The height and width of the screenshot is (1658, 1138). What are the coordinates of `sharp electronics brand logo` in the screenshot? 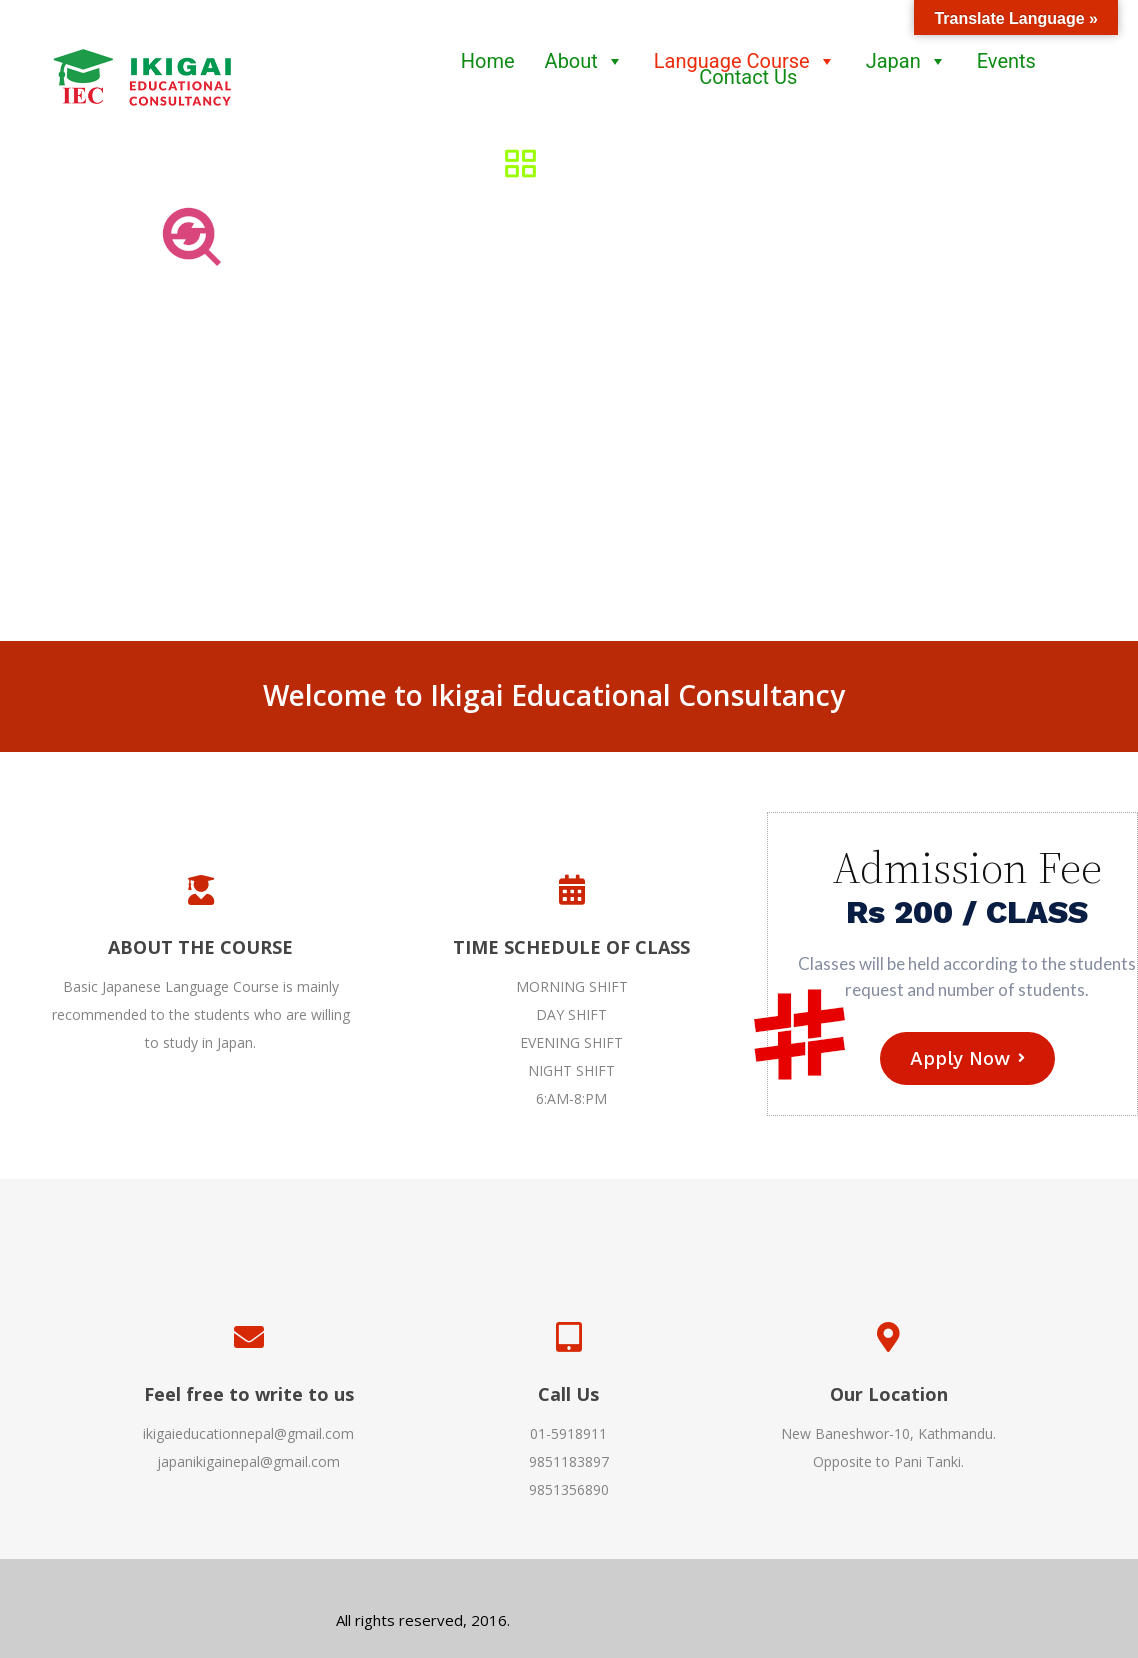 It's located at (799, 1034).